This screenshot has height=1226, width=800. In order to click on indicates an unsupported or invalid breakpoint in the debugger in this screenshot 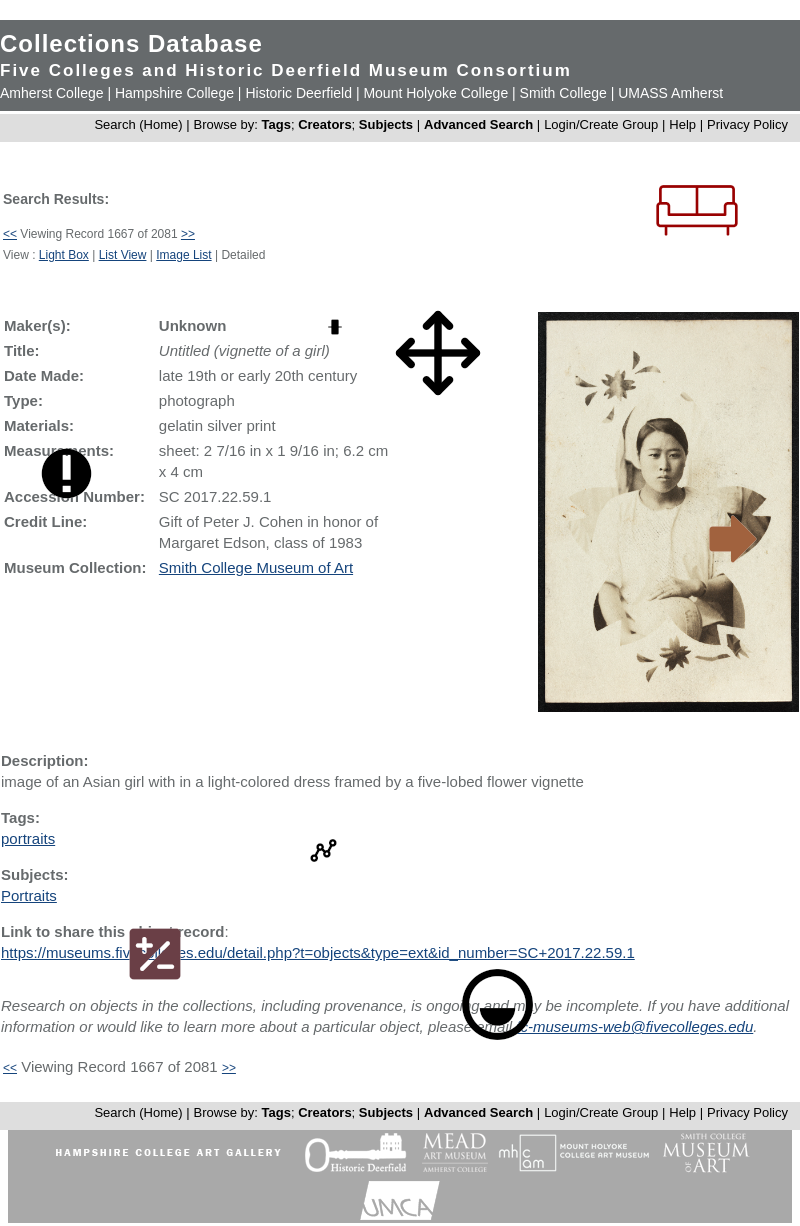, I will do `click(66, 473)`.